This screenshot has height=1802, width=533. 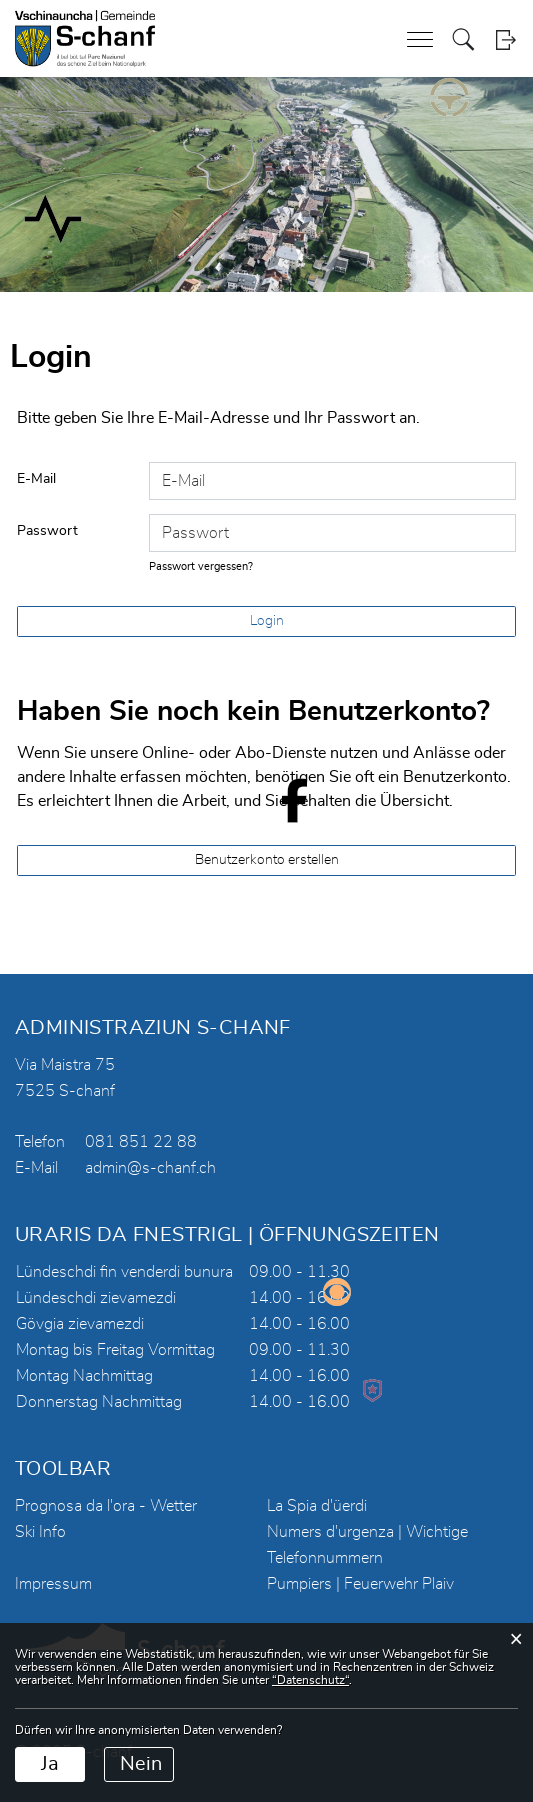 I want to click on access driving or navigation mode, so click(x=449, y=97).